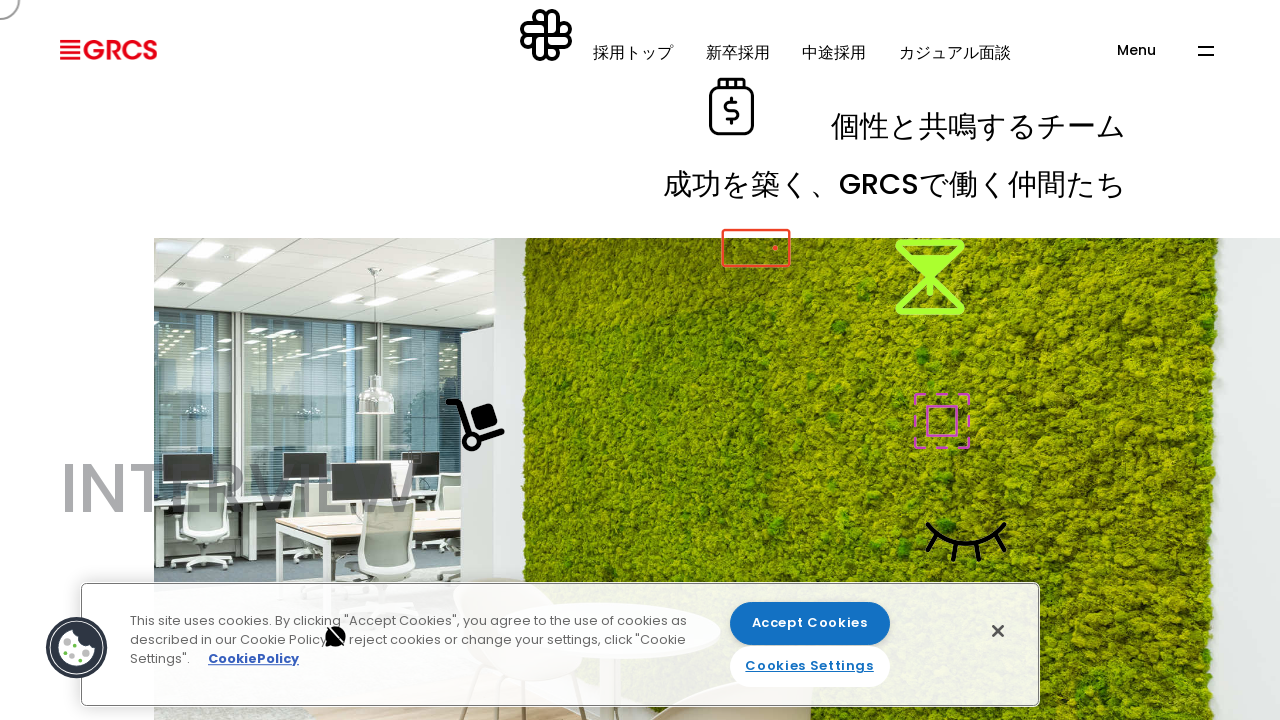 The width and height of the screenshot is (1280, 720). What do you see at coordinates (475, 425) in the screenshot?
I see `access shipping or delivery options` at bounding box center [475, 425].